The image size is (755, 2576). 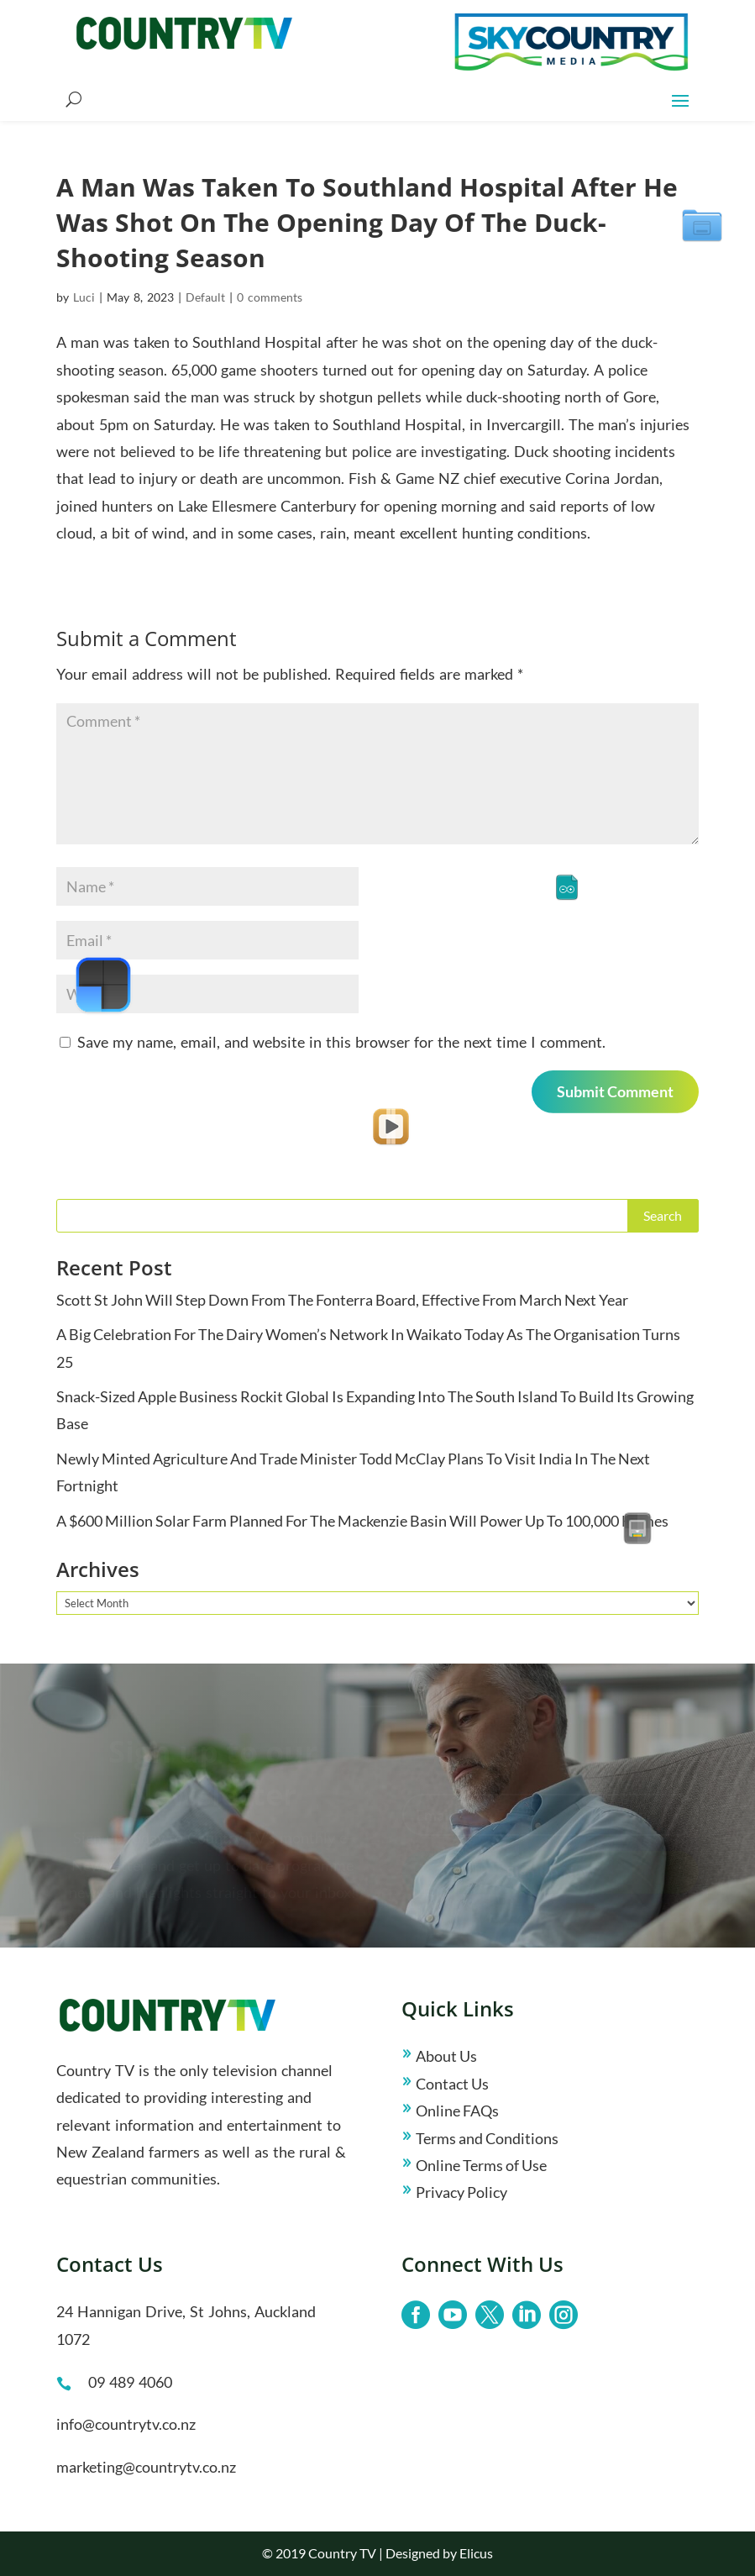 What do you see at coordinates (702, 225) in the screenshot?
I see `open desktop folder` at bounding box center [702, 225].